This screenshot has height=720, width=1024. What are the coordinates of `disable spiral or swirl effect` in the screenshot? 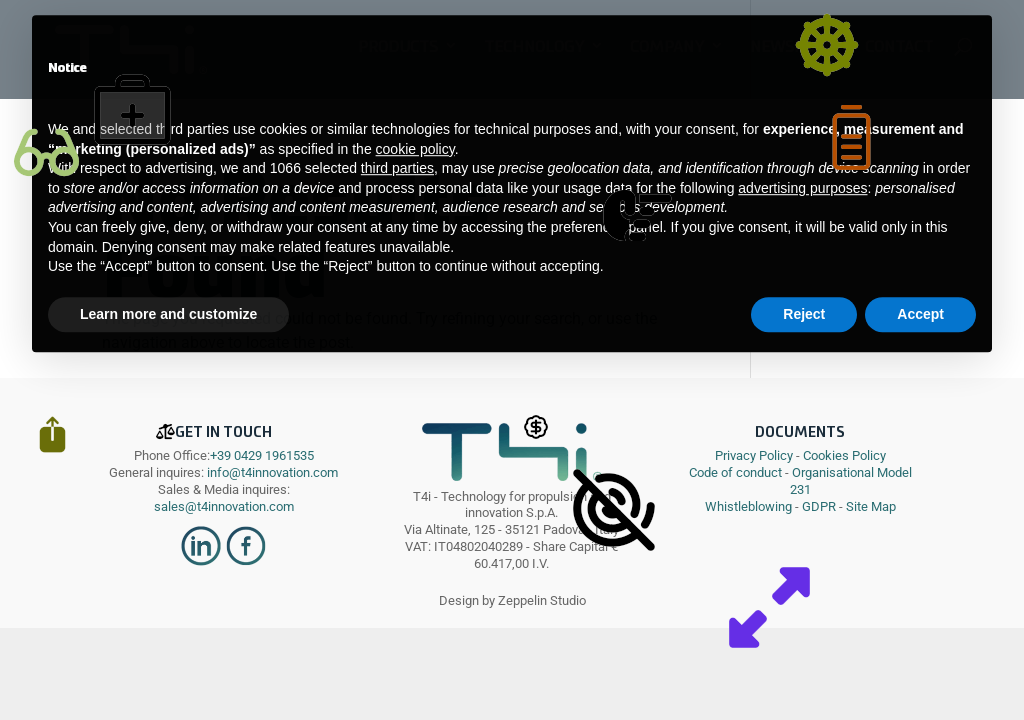 It's located at (614, 510).